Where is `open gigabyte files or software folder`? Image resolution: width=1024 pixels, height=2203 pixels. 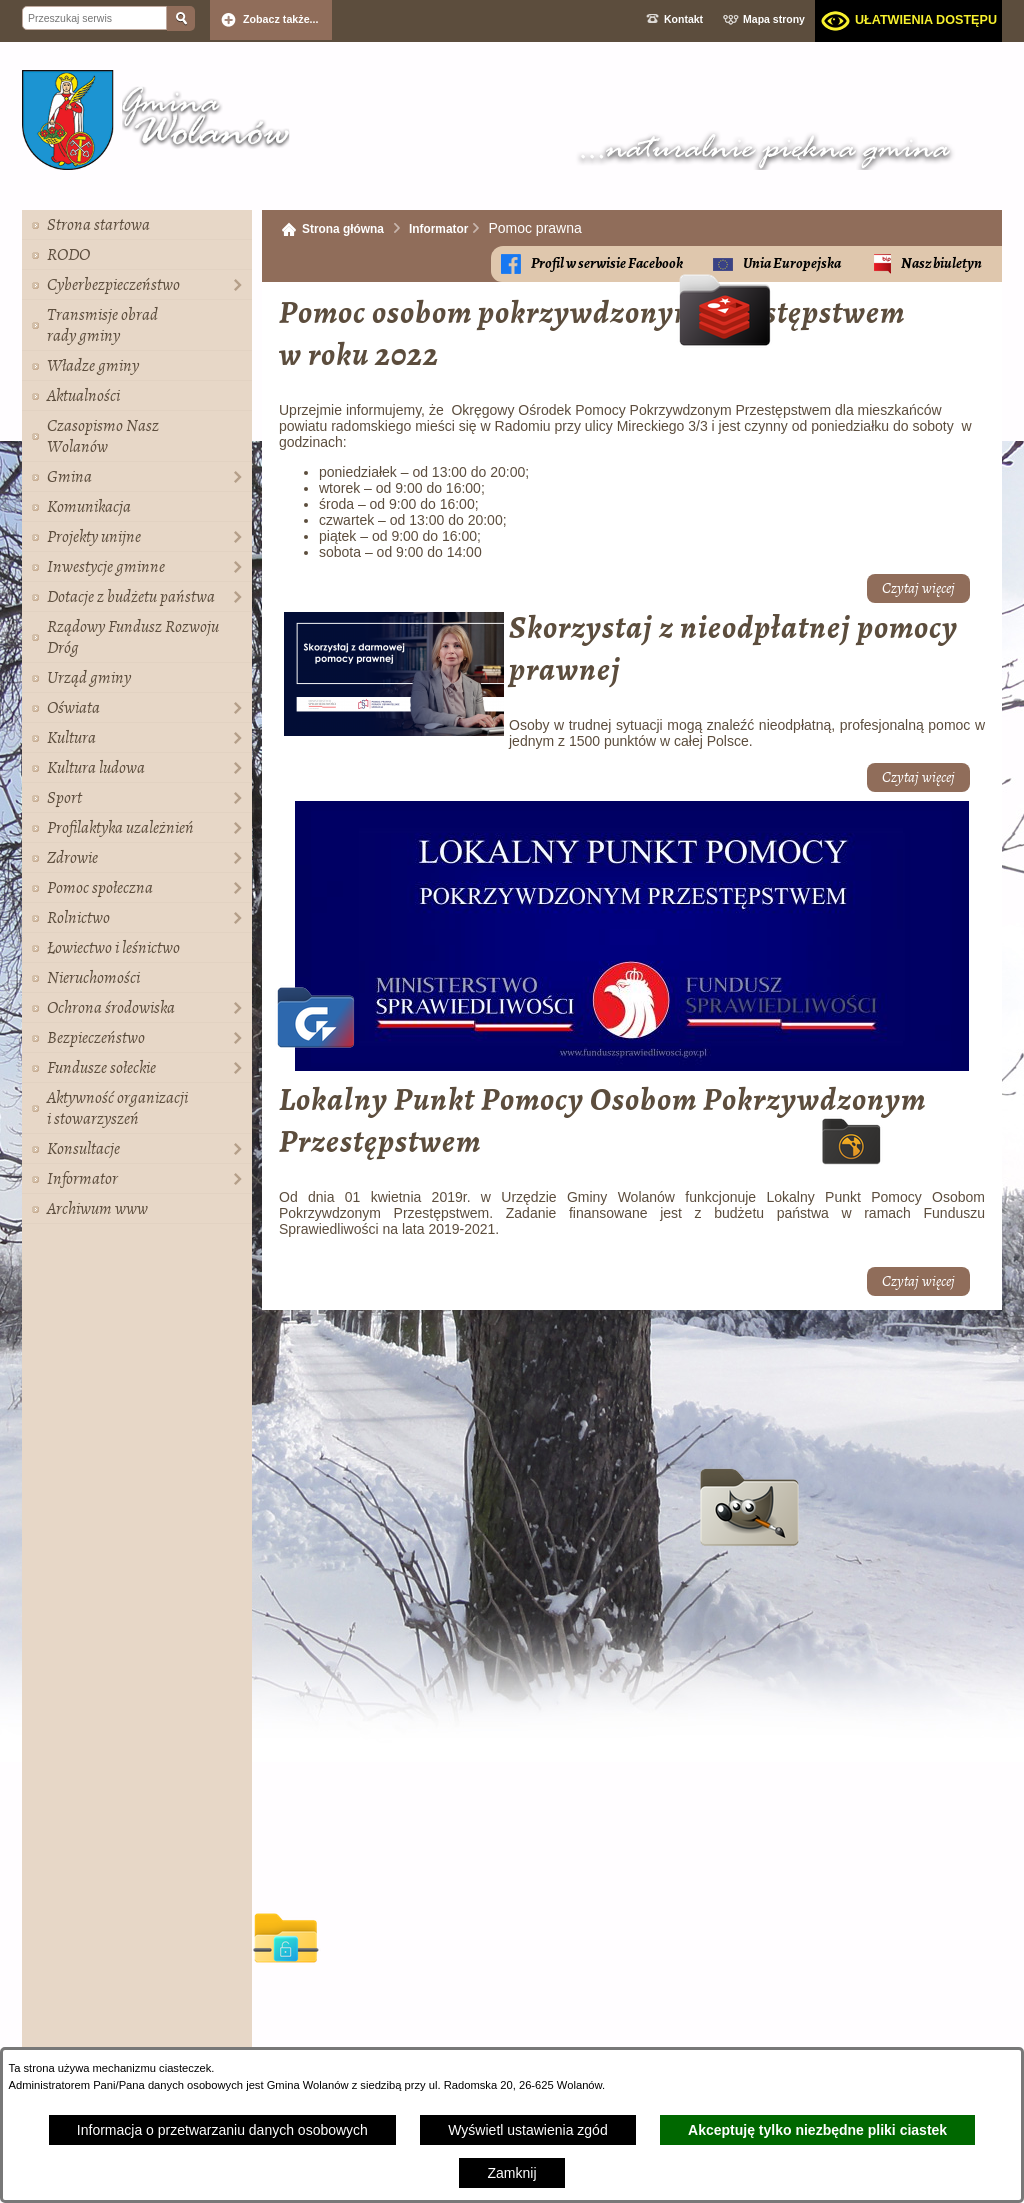
open gigabyte files or software folder is located at coordinates (315, 1019).